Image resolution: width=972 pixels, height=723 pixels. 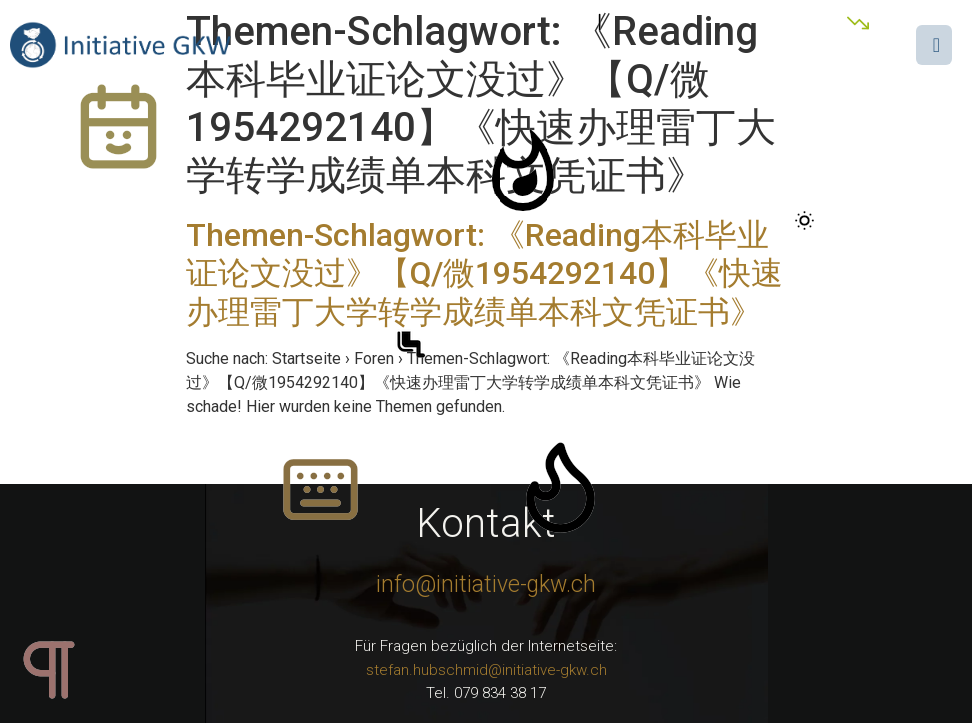 What do you see at coordinates (607, 22) in the screenshot?
I see `indicates a count of one` at bounding box center [607, 22].